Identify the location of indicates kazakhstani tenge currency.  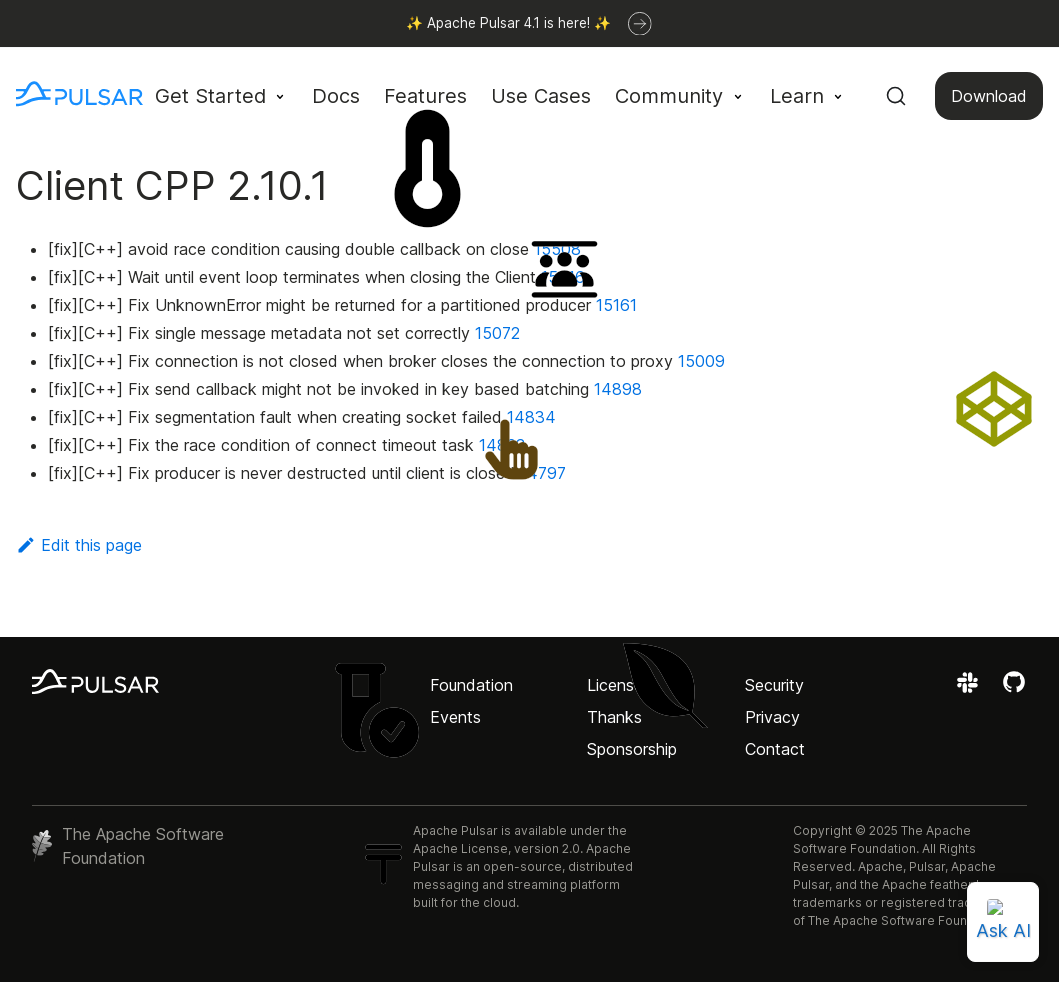
(383, 863).